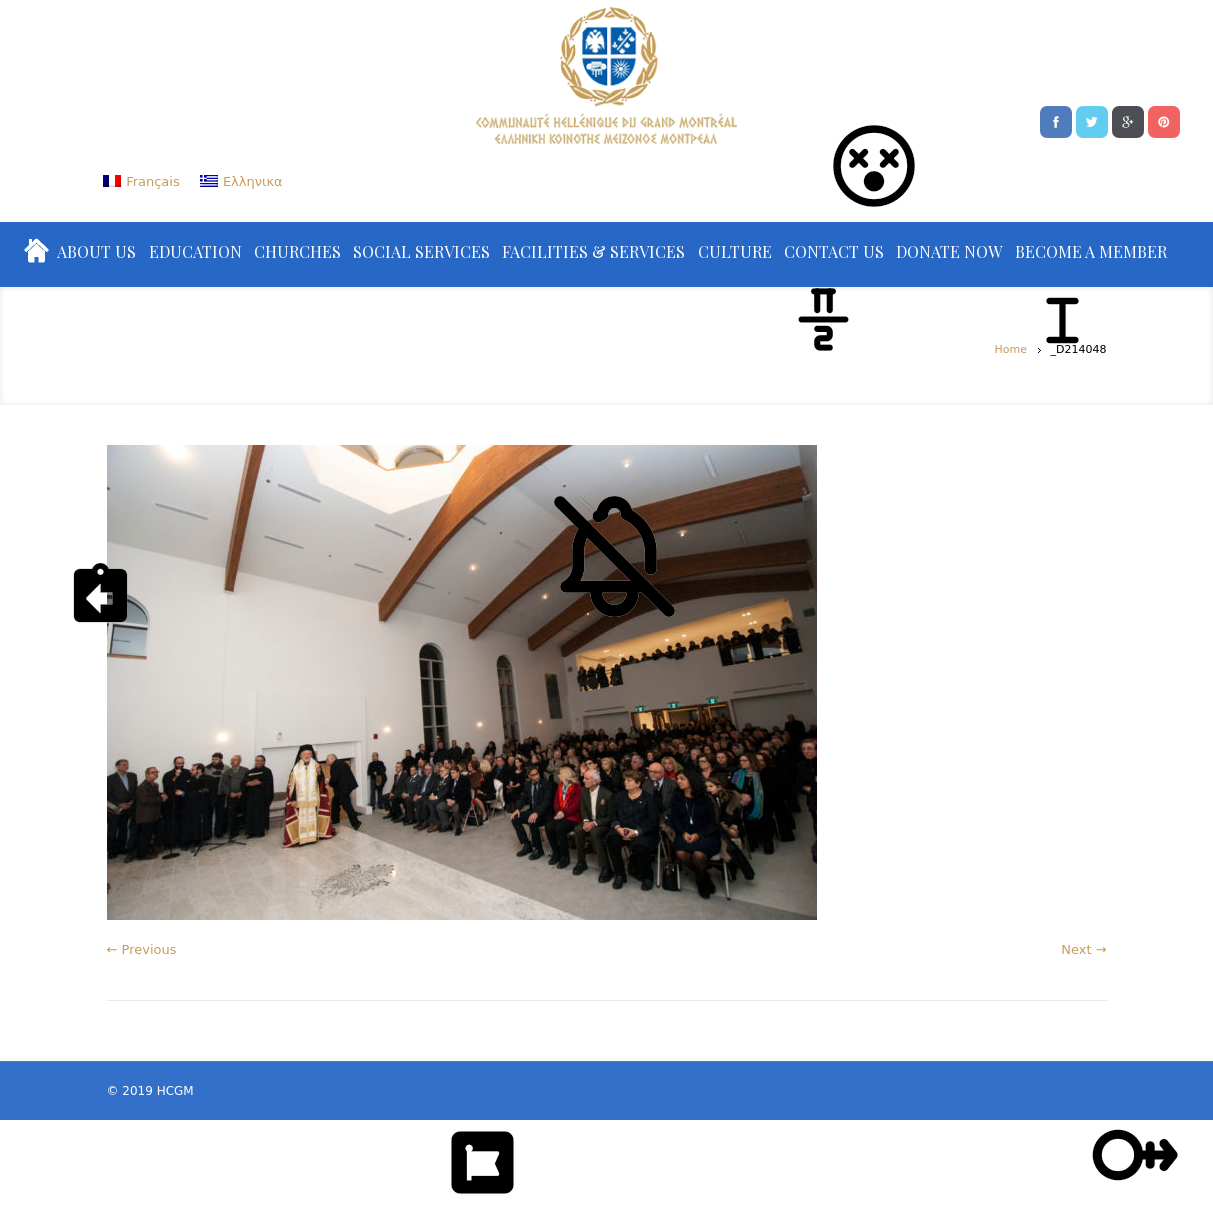 This screenshot has height=1207, width=1213. Describe the element at coordinates (100, 595) in the screenshot. I see `return or send back an assignment` at that location.